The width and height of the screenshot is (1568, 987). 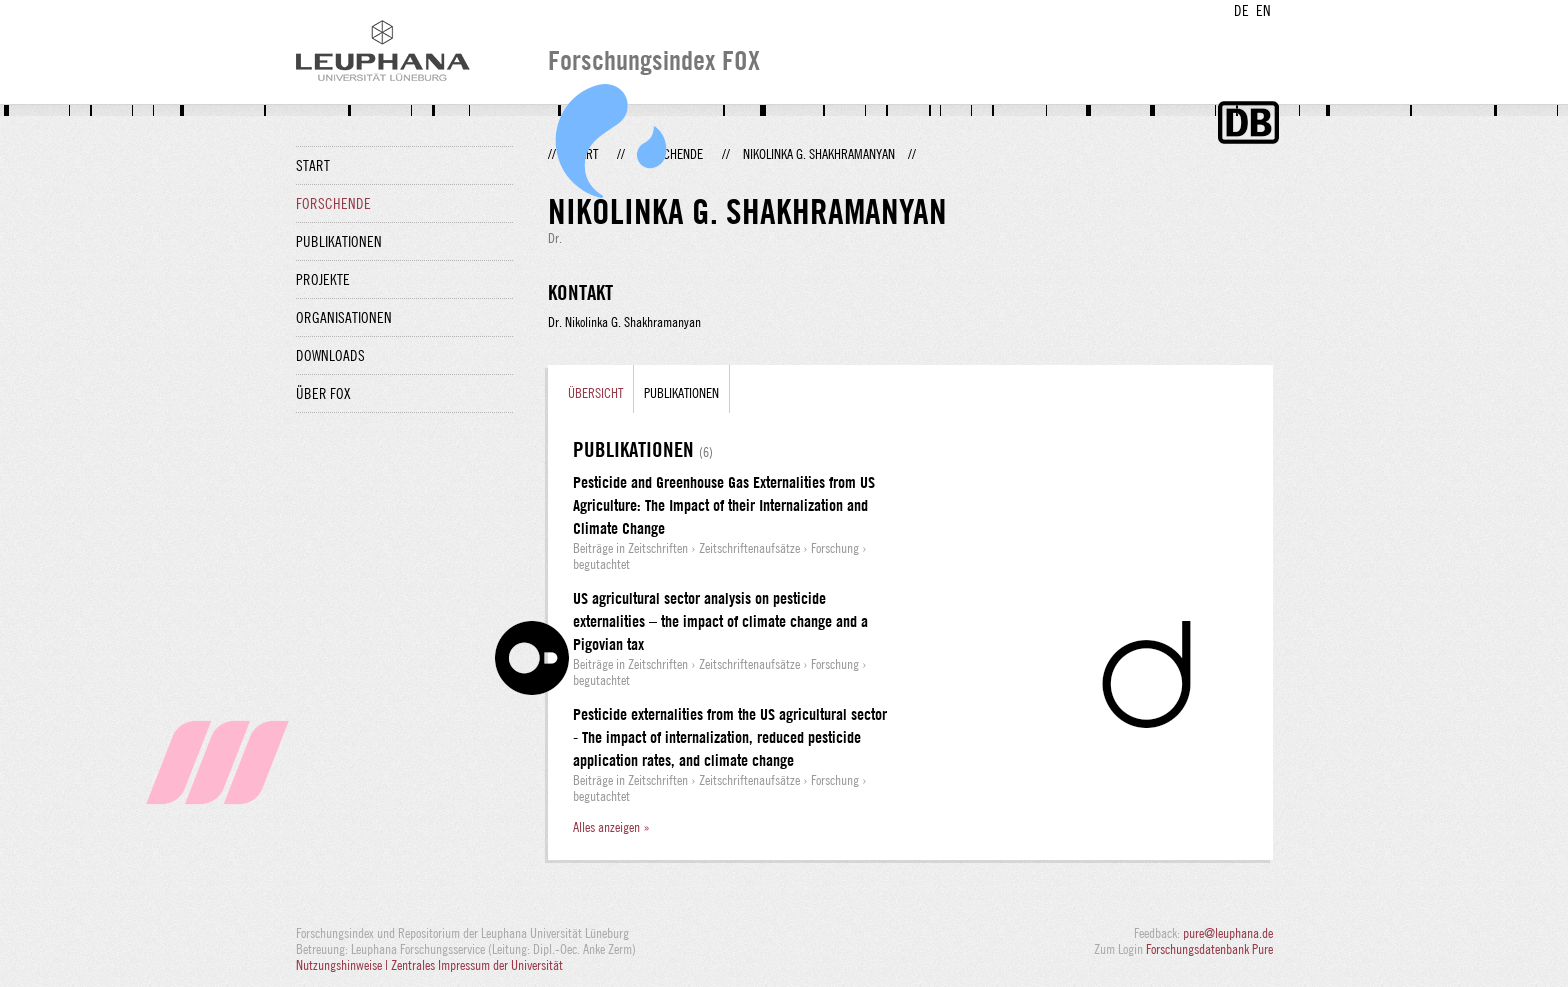 What do you see at coordinates (1146, 674) in the screenshot?
I see `dedge app or service logo` at bounding box center [1146, 674].